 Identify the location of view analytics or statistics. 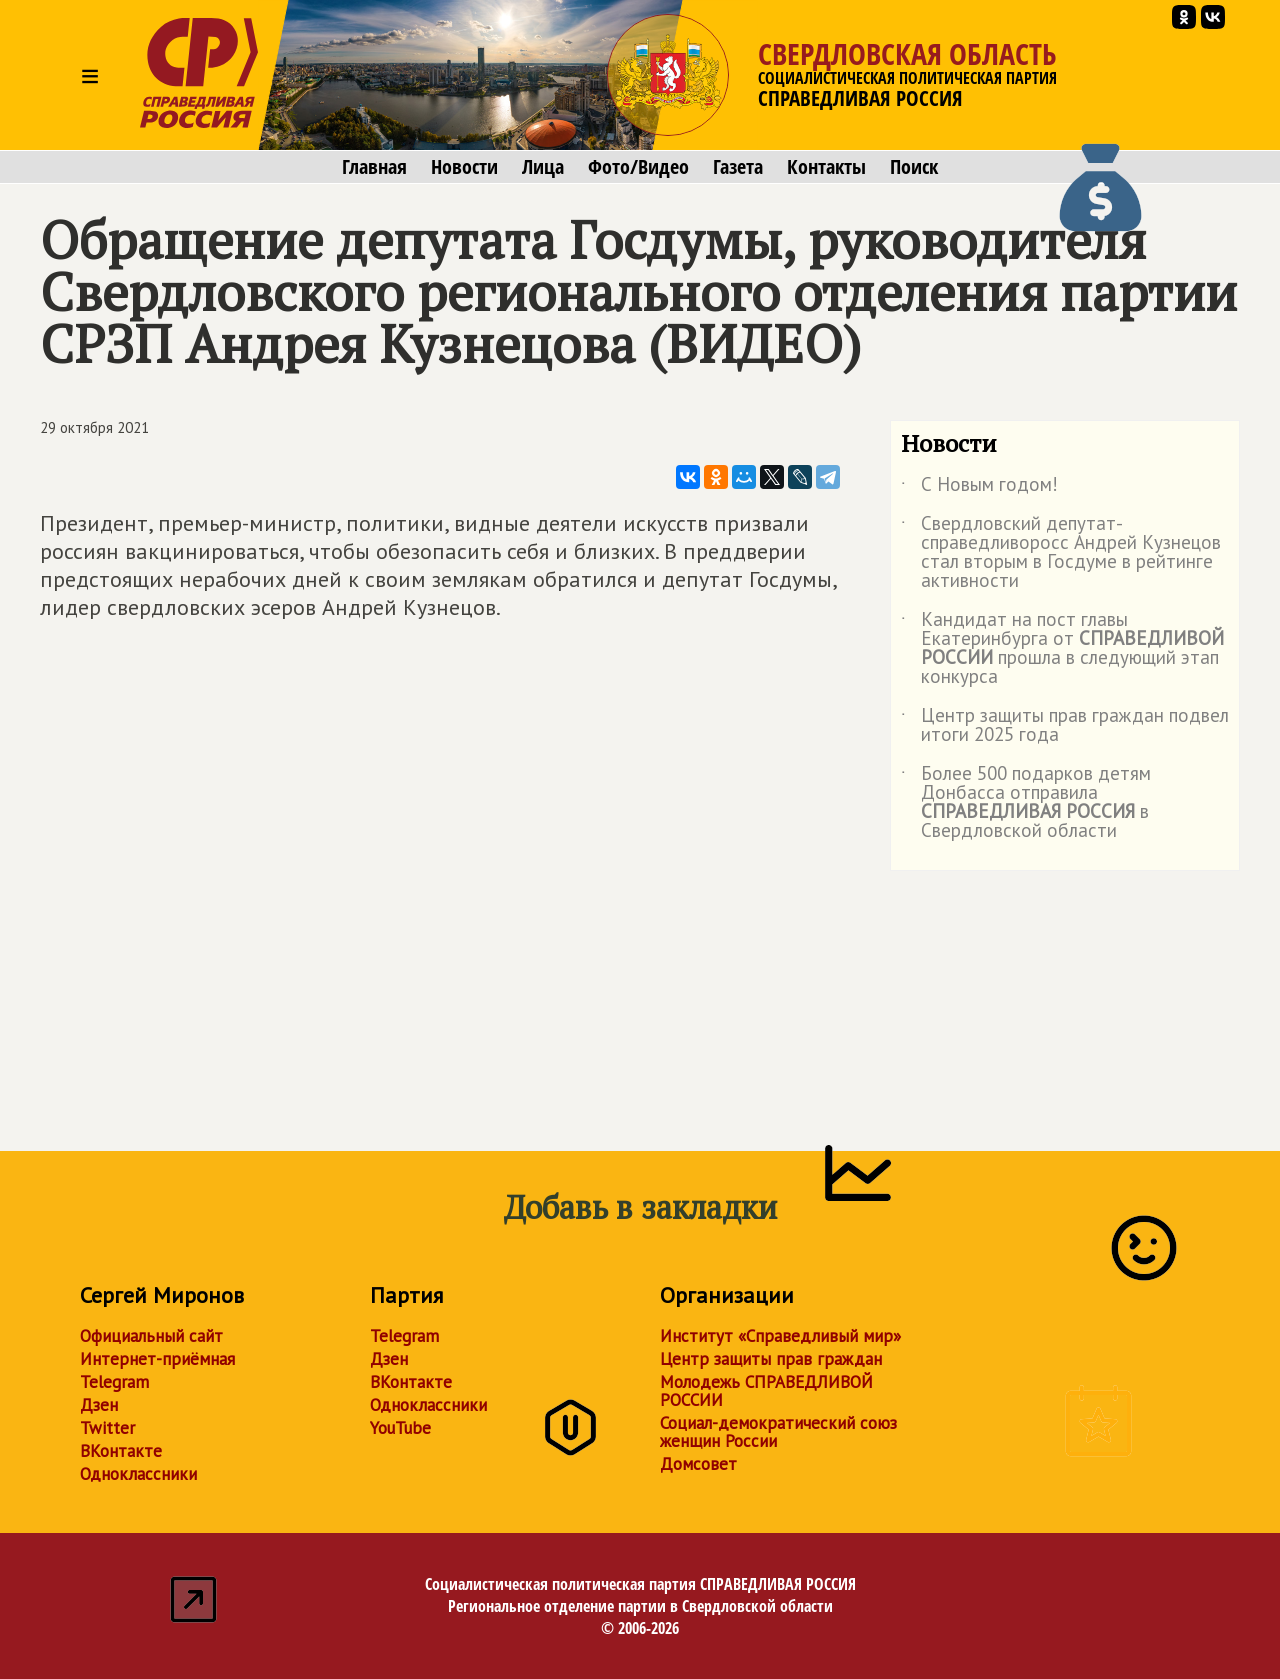
(858, 1173).